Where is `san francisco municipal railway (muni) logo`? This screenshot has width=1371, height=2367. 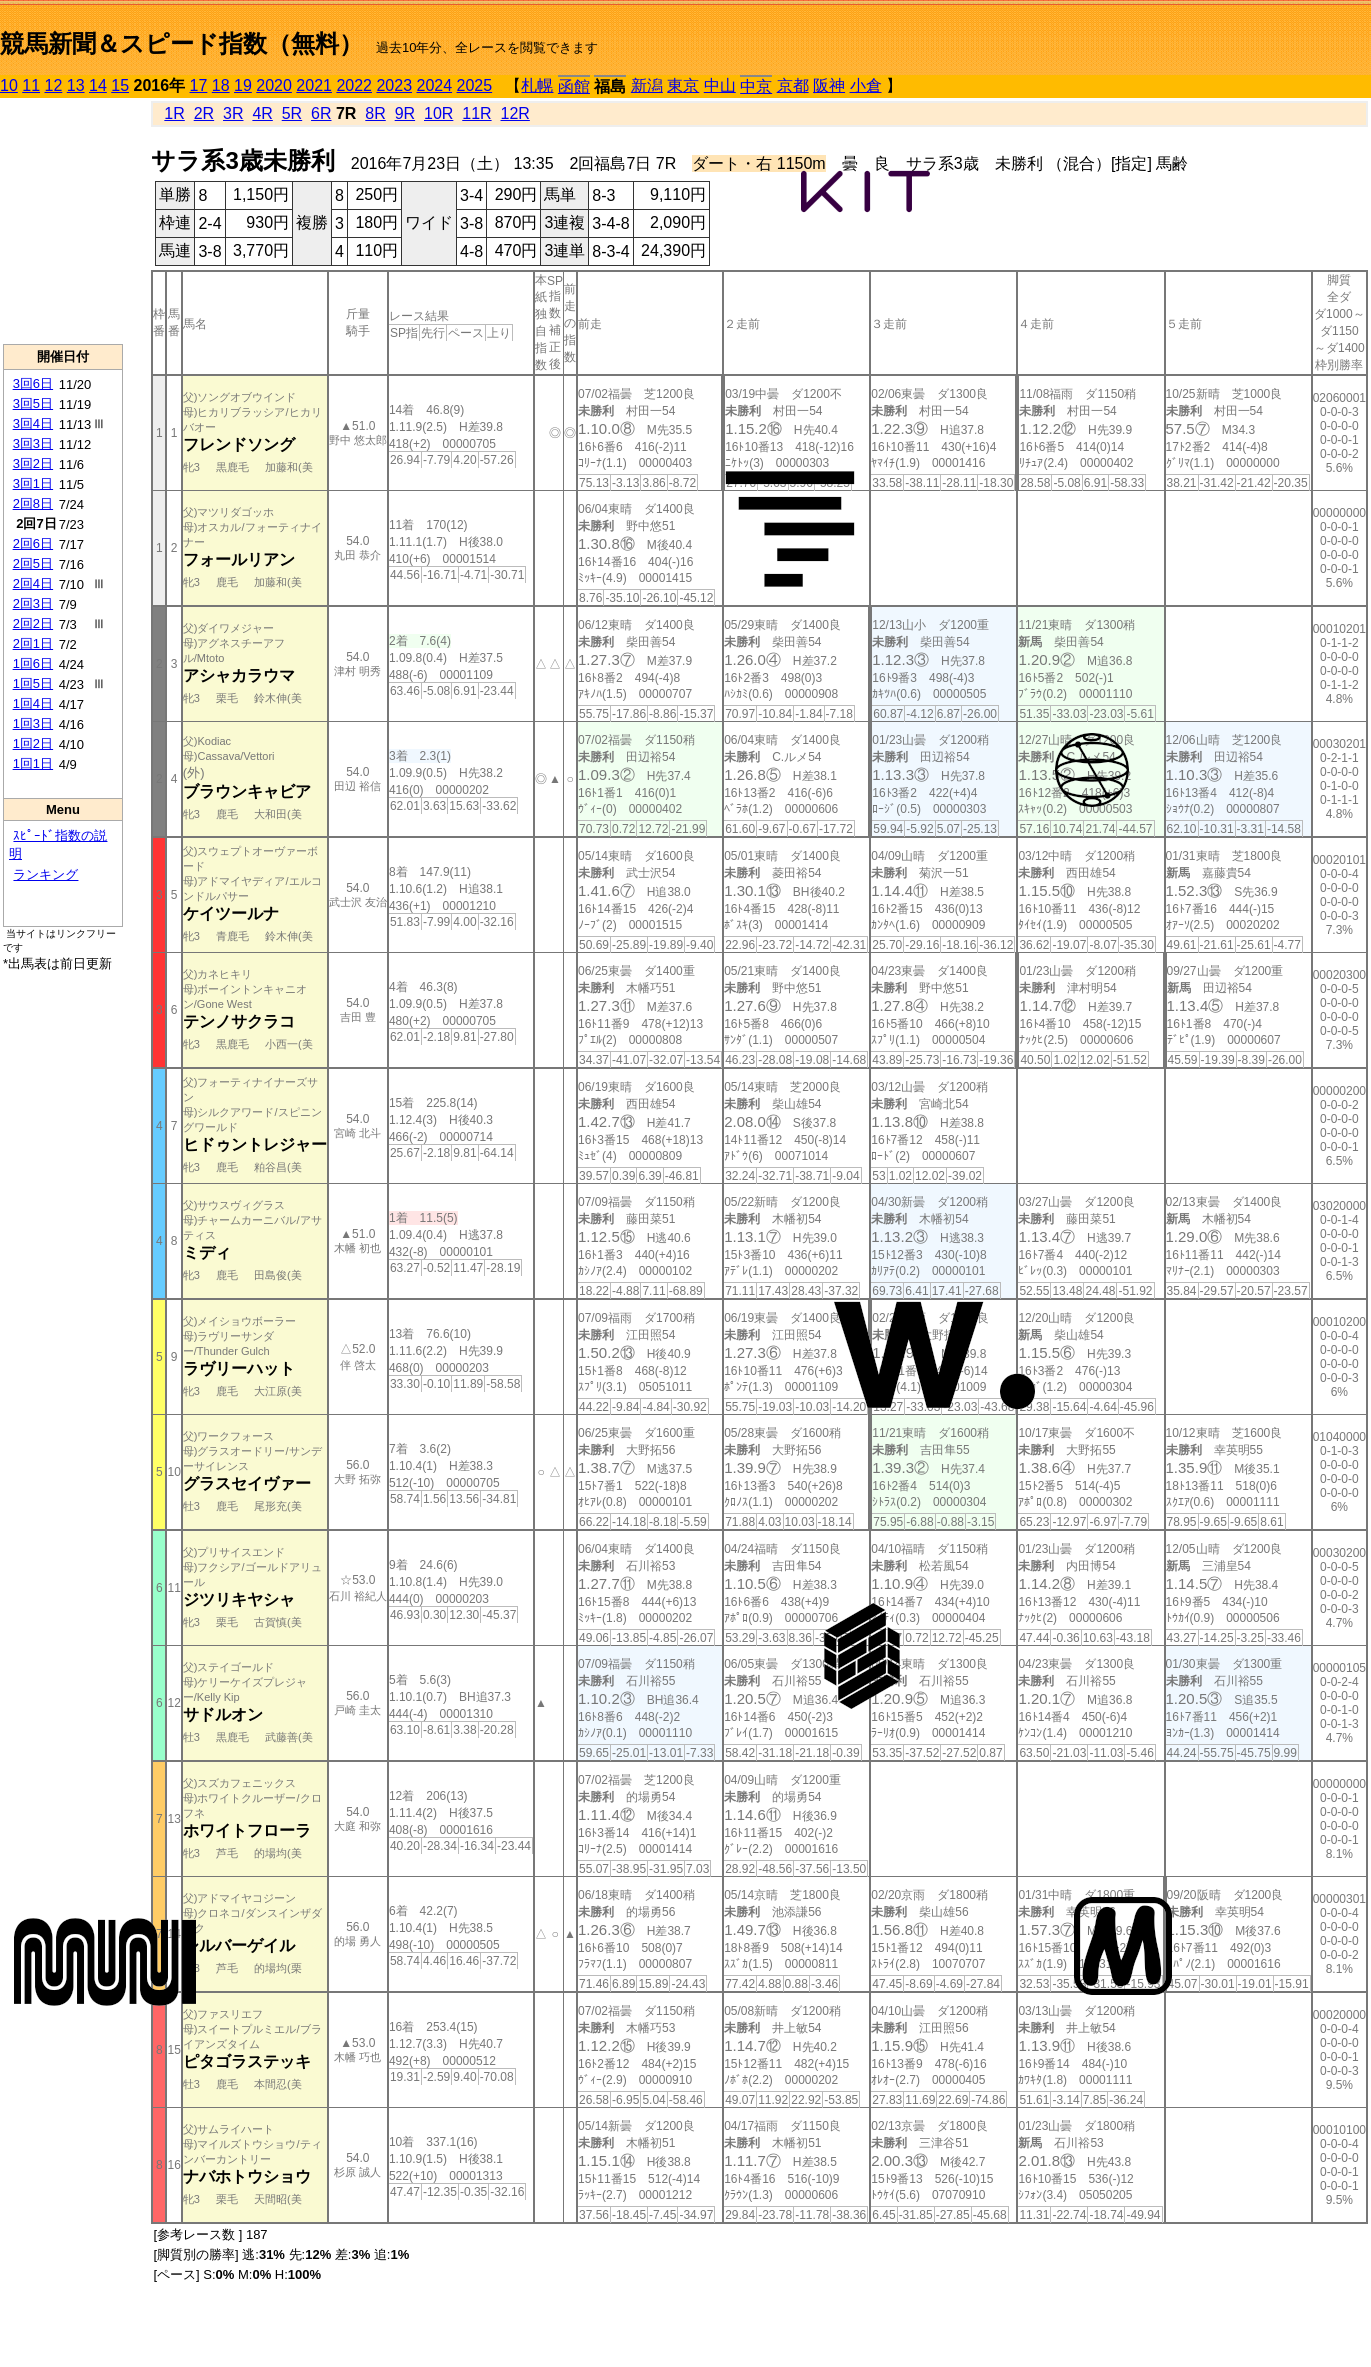
san francisco municipal railway (muni) logo is located at coordinates (105, 1962).